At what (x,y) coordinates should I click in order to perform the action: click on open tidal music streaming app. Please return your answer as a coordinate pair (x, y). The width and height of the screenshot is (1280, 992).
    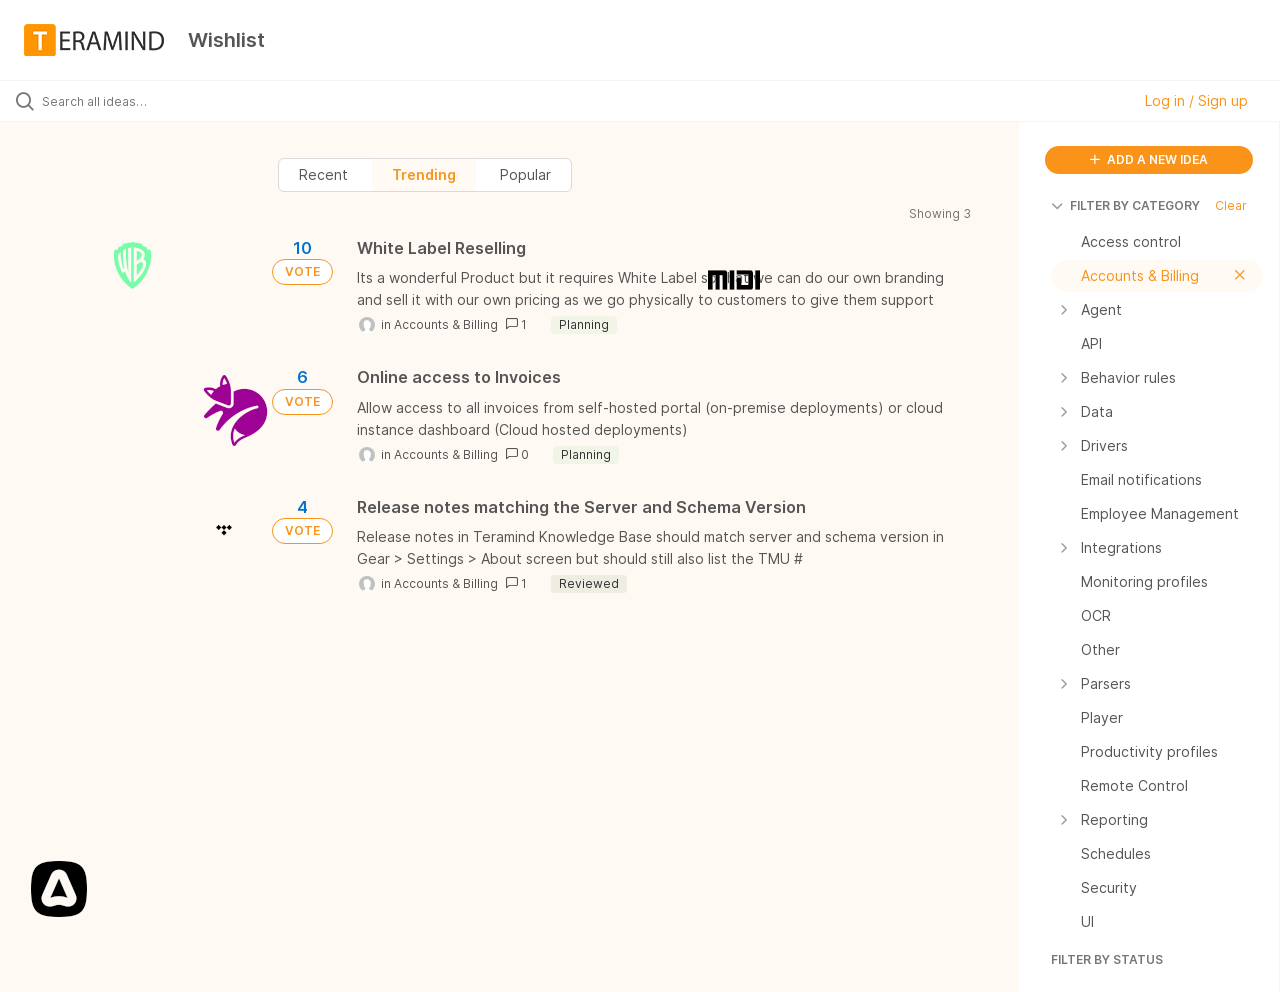
    Looking at the image, I should click on (224, 530).